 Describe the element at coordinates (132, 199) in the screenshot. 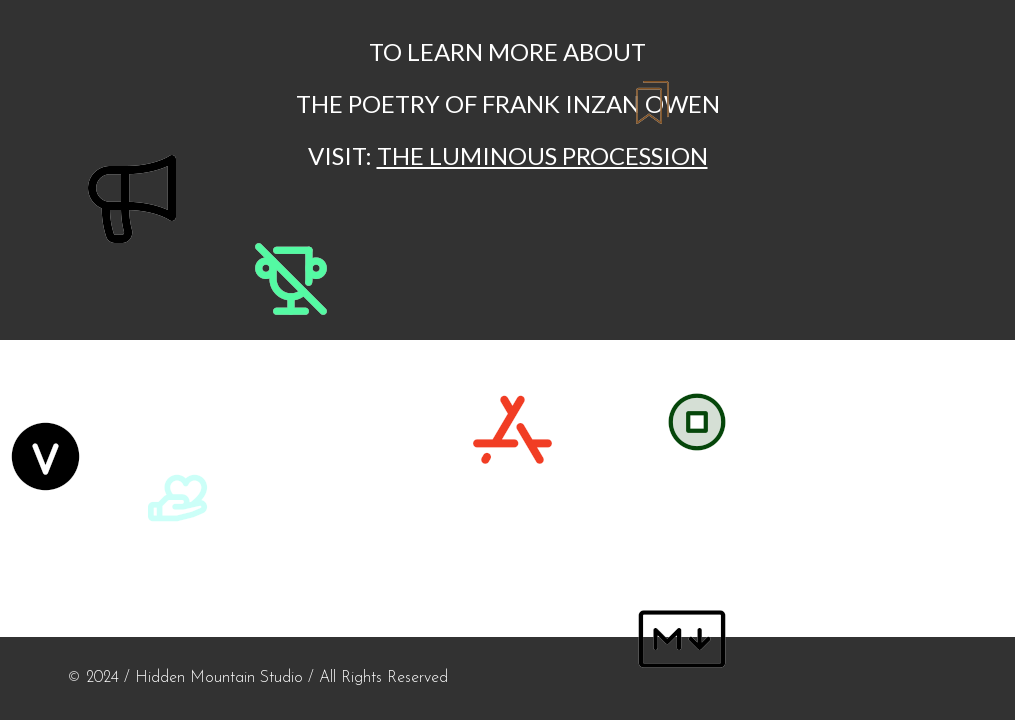

I see `make an announcement or broadcast` at that location.